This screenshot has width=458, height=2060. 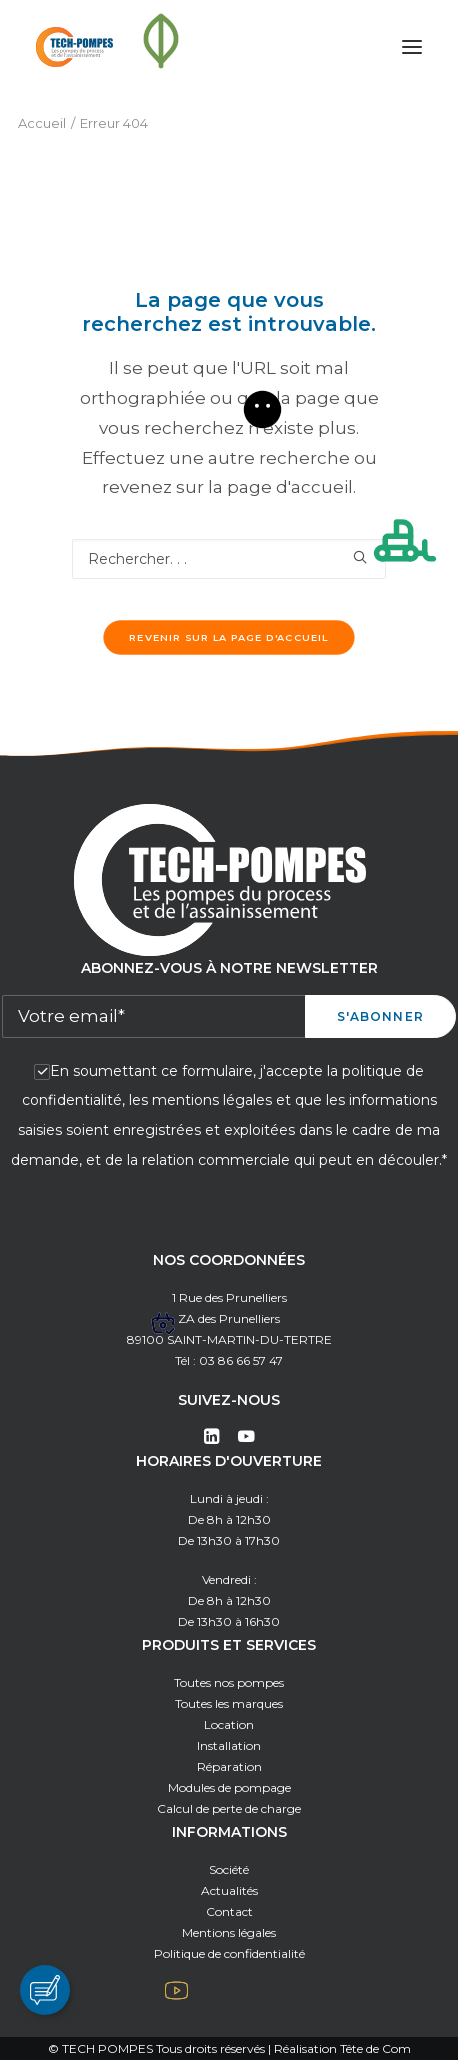 What do you see at coordinates (163, 1323) in the screenshot?
I see `confirm items in your shopping basket` at bounding box center [163, 1323].